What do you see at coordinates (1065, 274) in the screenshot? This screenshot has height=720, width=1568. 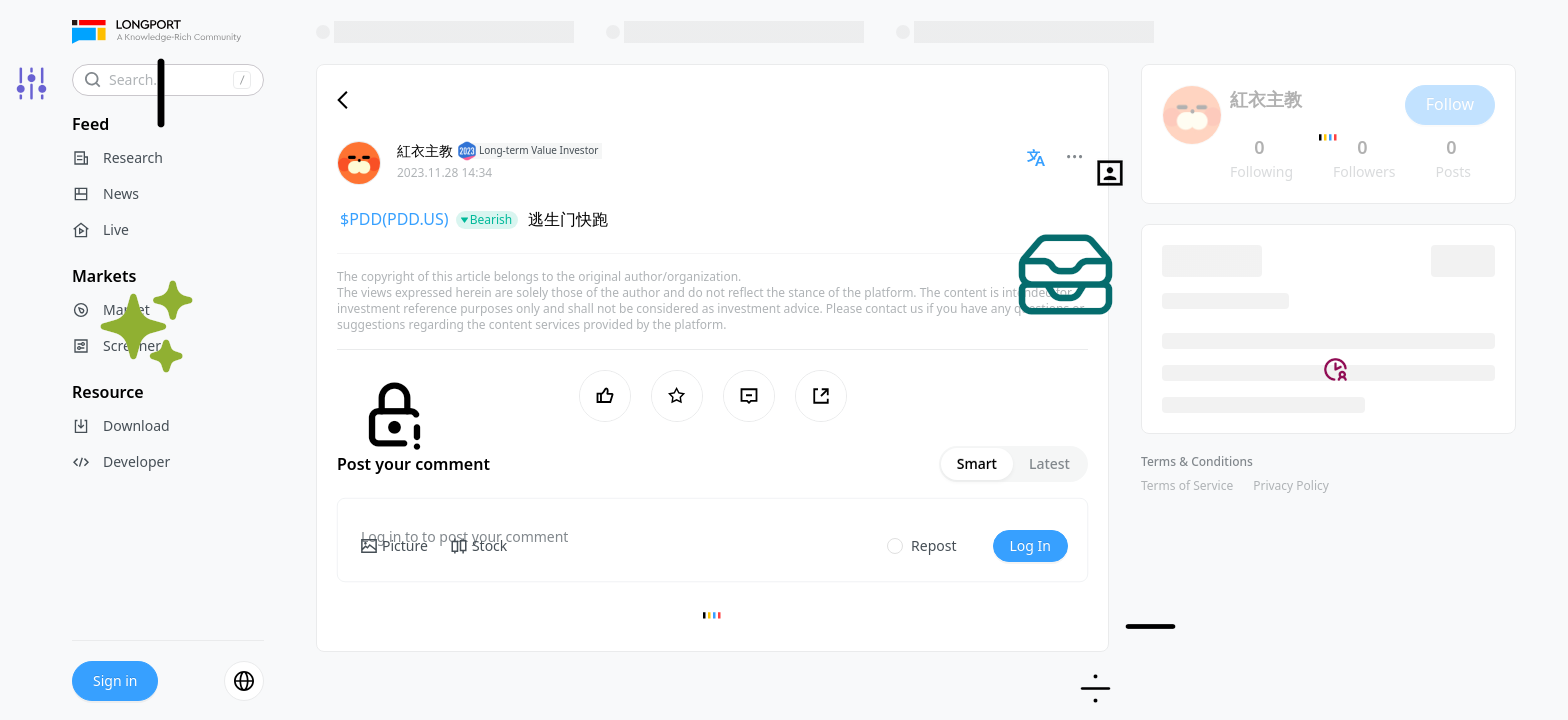 I see `view all inboxes` at bounding box center [1065, 274].